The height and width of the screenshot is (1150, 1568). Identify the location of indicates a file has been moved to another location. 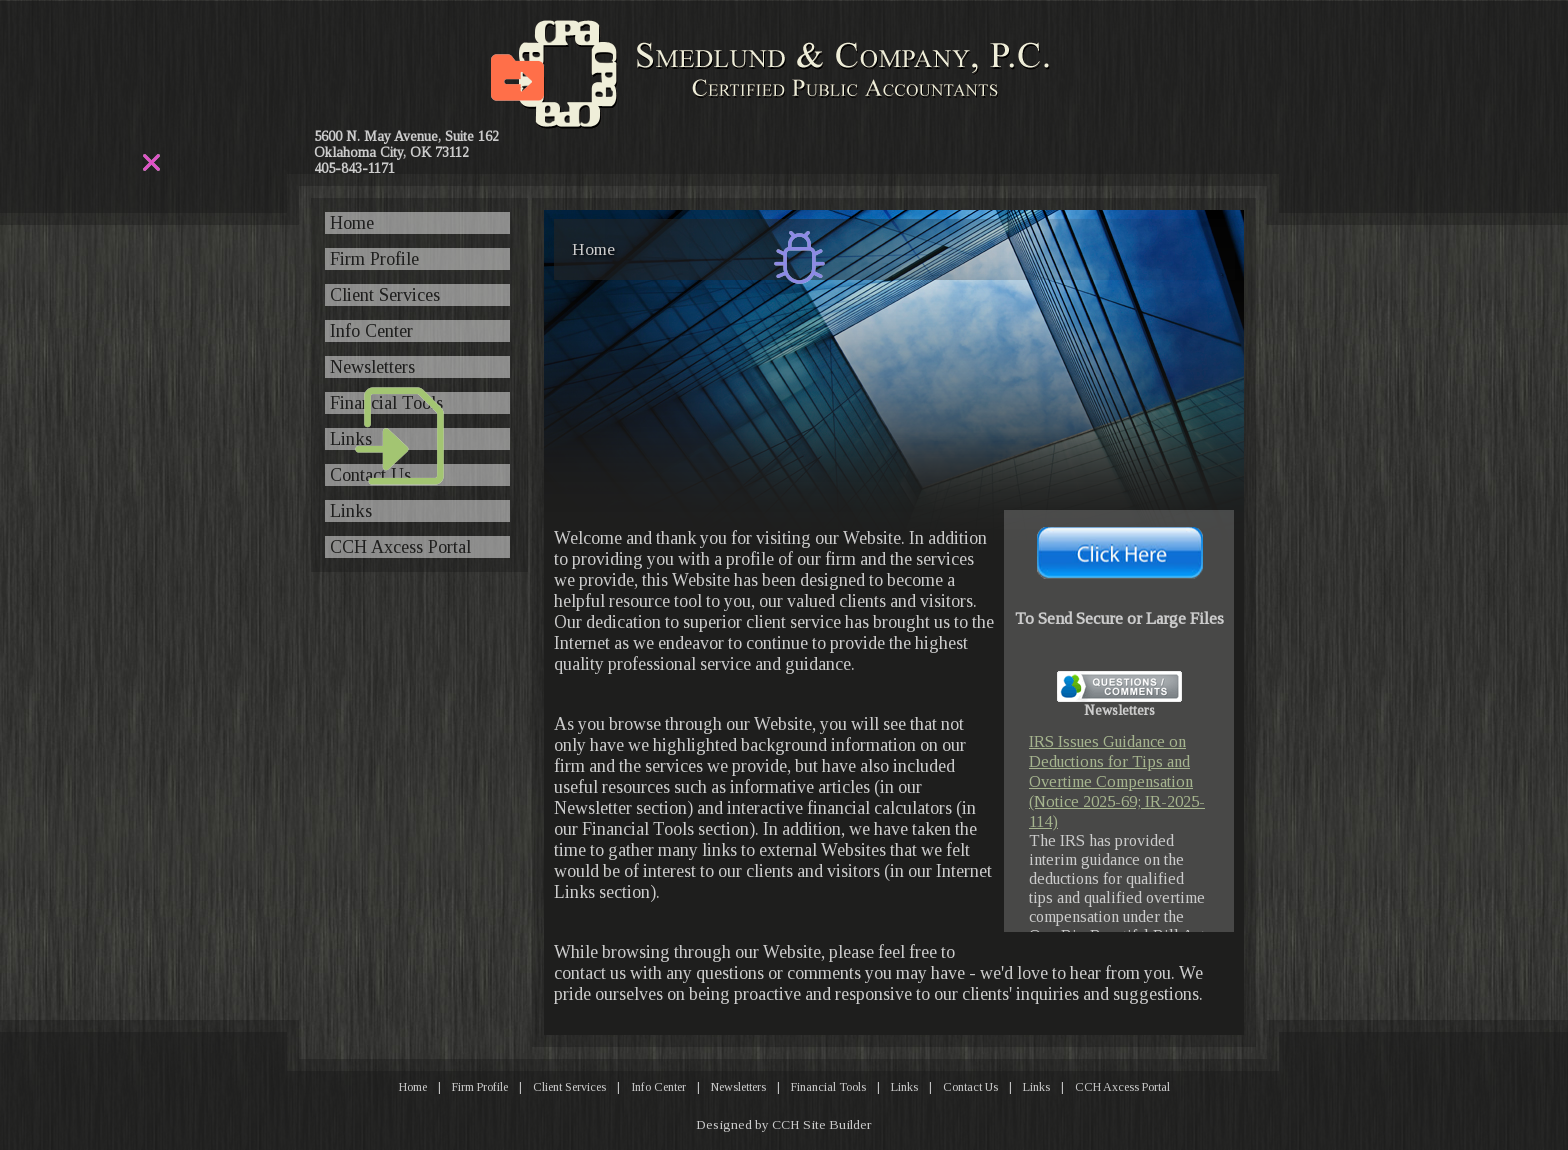
(404, 436).